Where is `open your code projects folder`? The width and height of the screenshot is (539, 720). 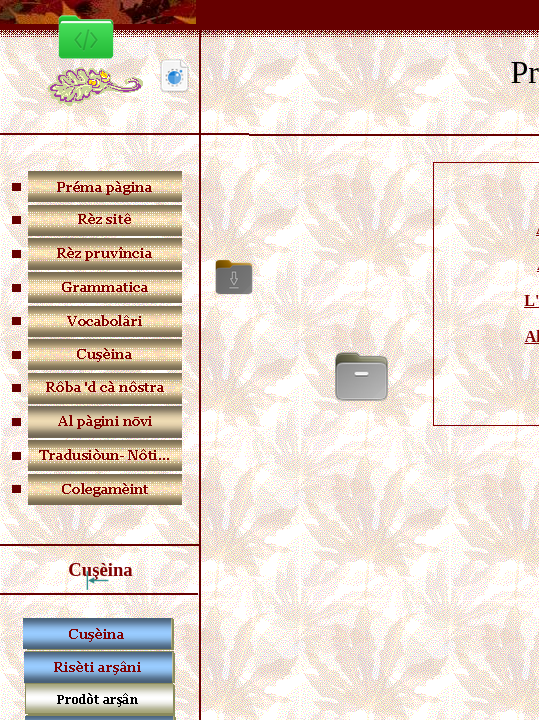 open your code projects folder is located at coordinates (86, 37).